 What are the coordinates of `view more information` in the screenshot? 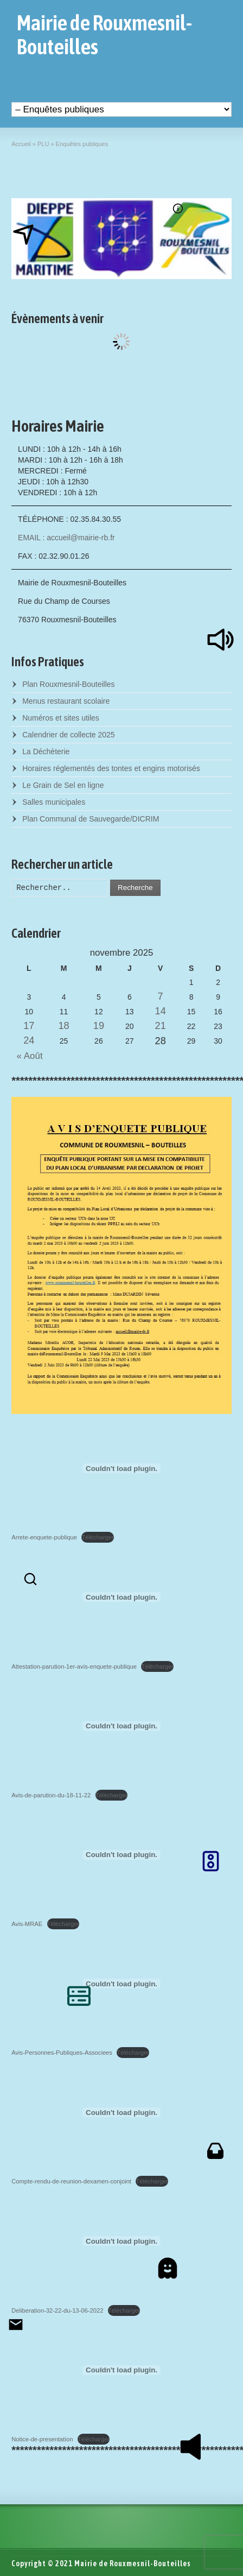 It's located at (178, 209).